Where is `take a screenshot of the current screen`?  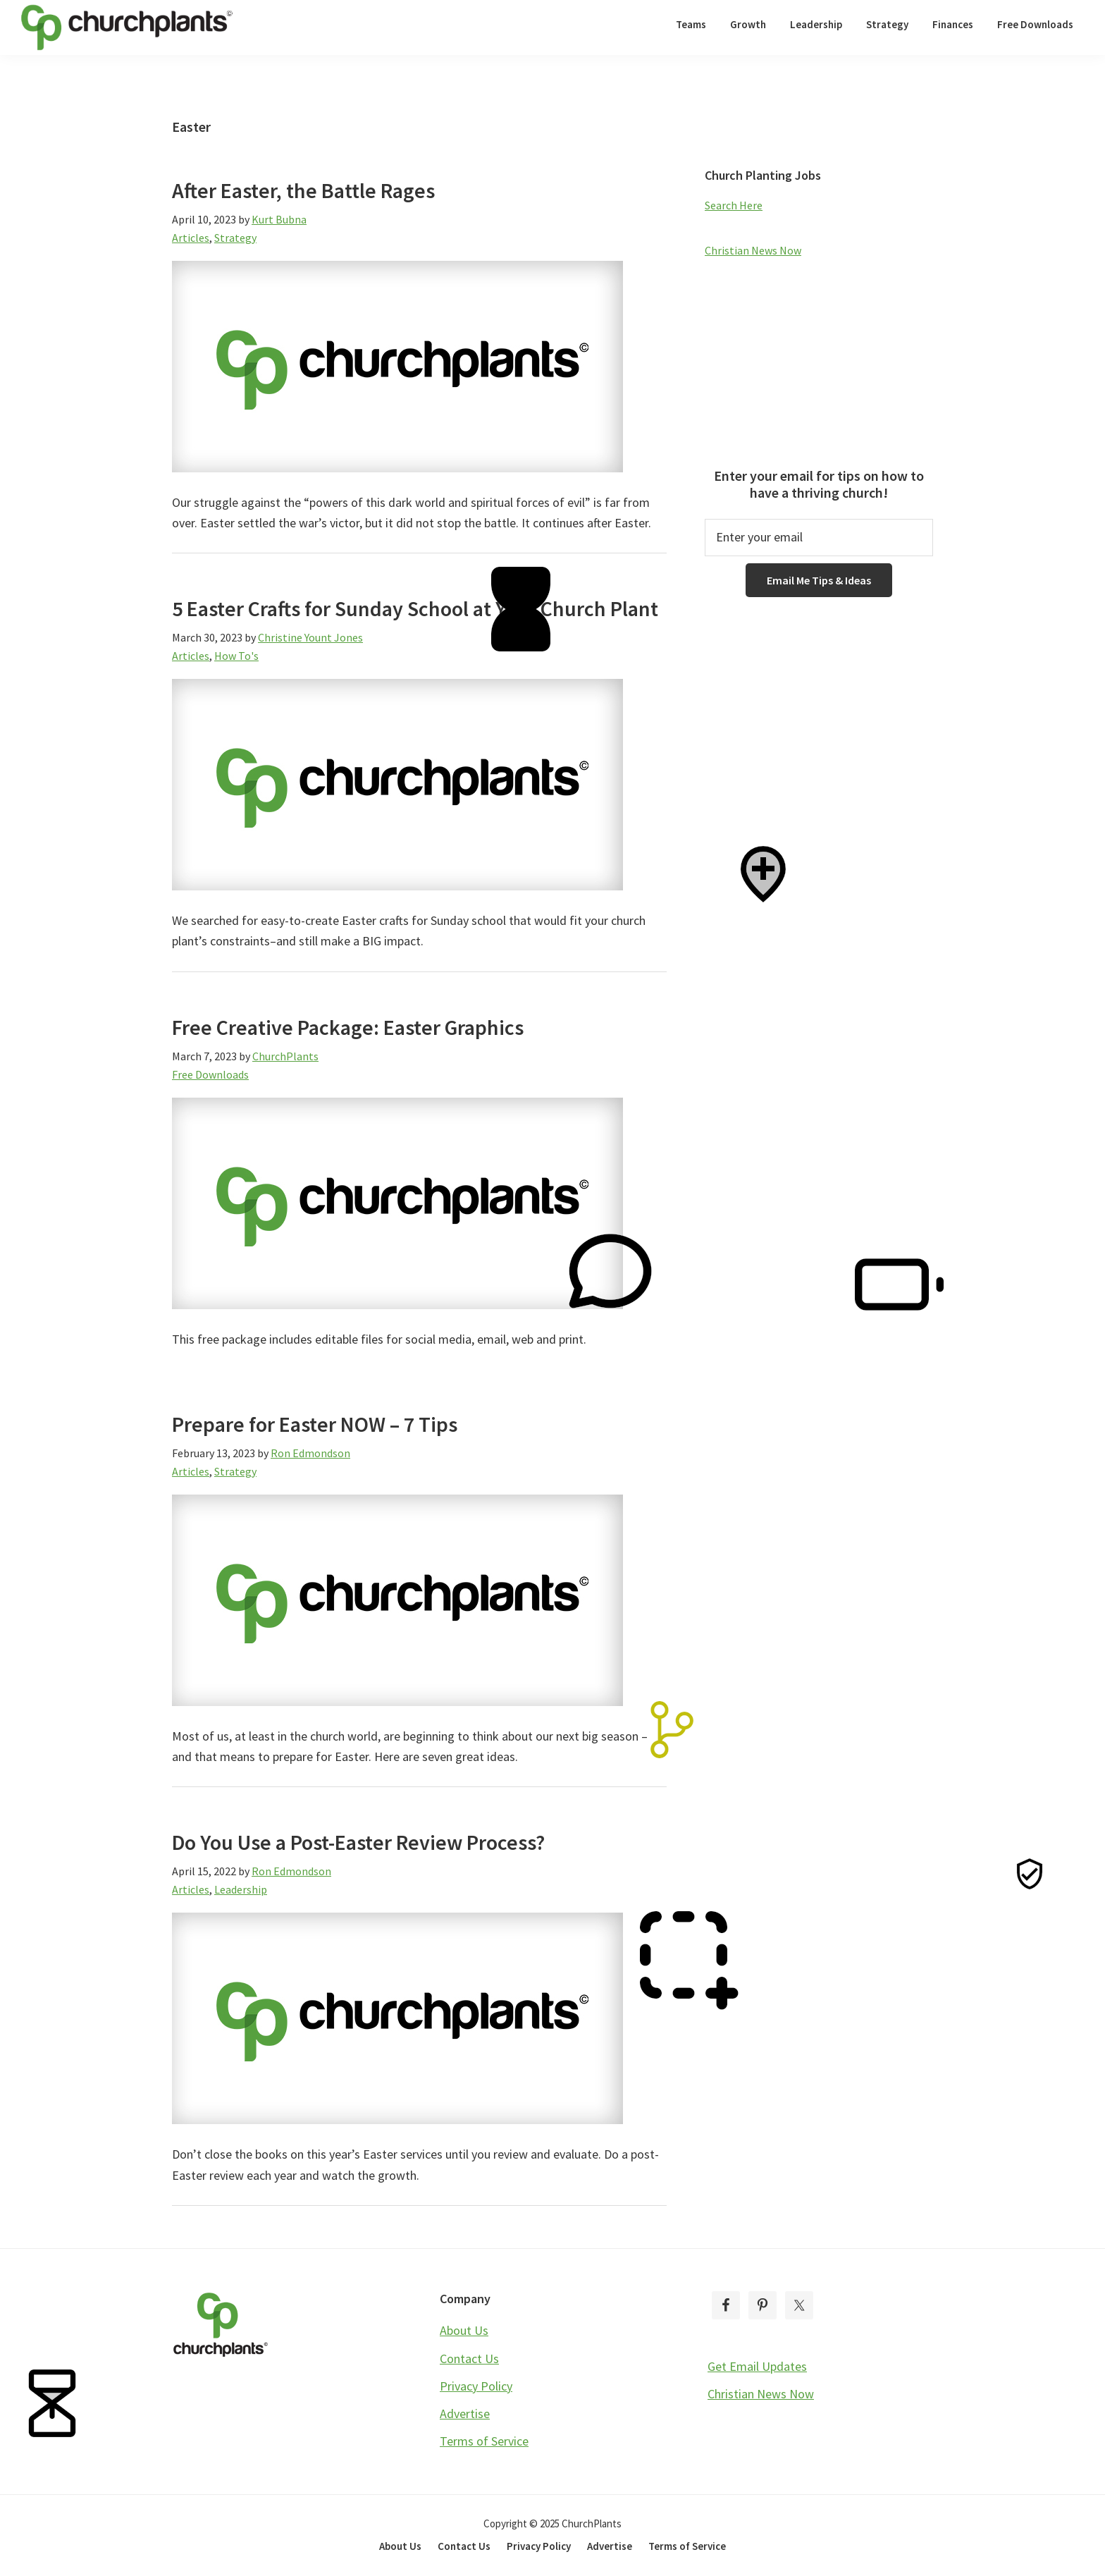
take a screenshot of the current screen is located at coordinates (684, 1955).